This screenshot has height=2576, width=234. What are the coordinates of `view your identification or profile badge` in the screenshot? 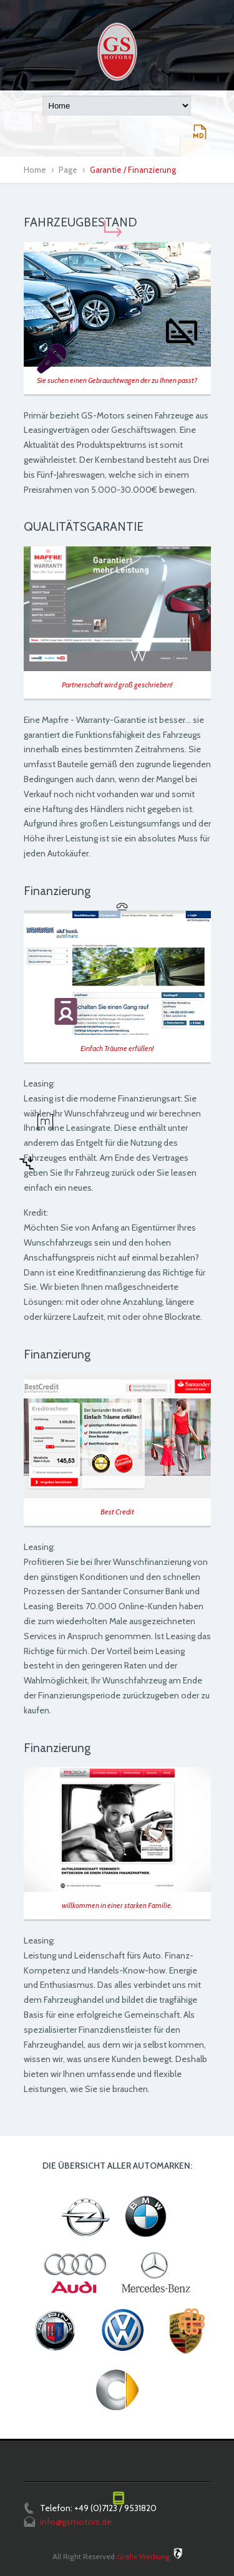 It's located at (66, 1011).